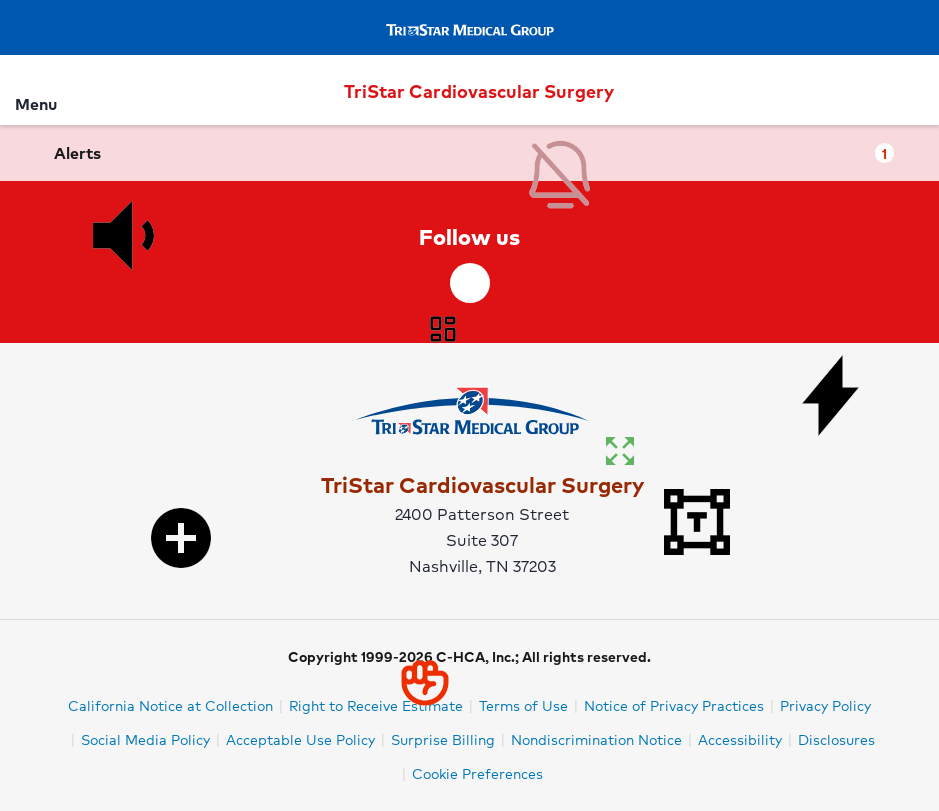  Describe the element at coordinates (443, 329) in the screenshot. I see `open dashboard view` at that location.